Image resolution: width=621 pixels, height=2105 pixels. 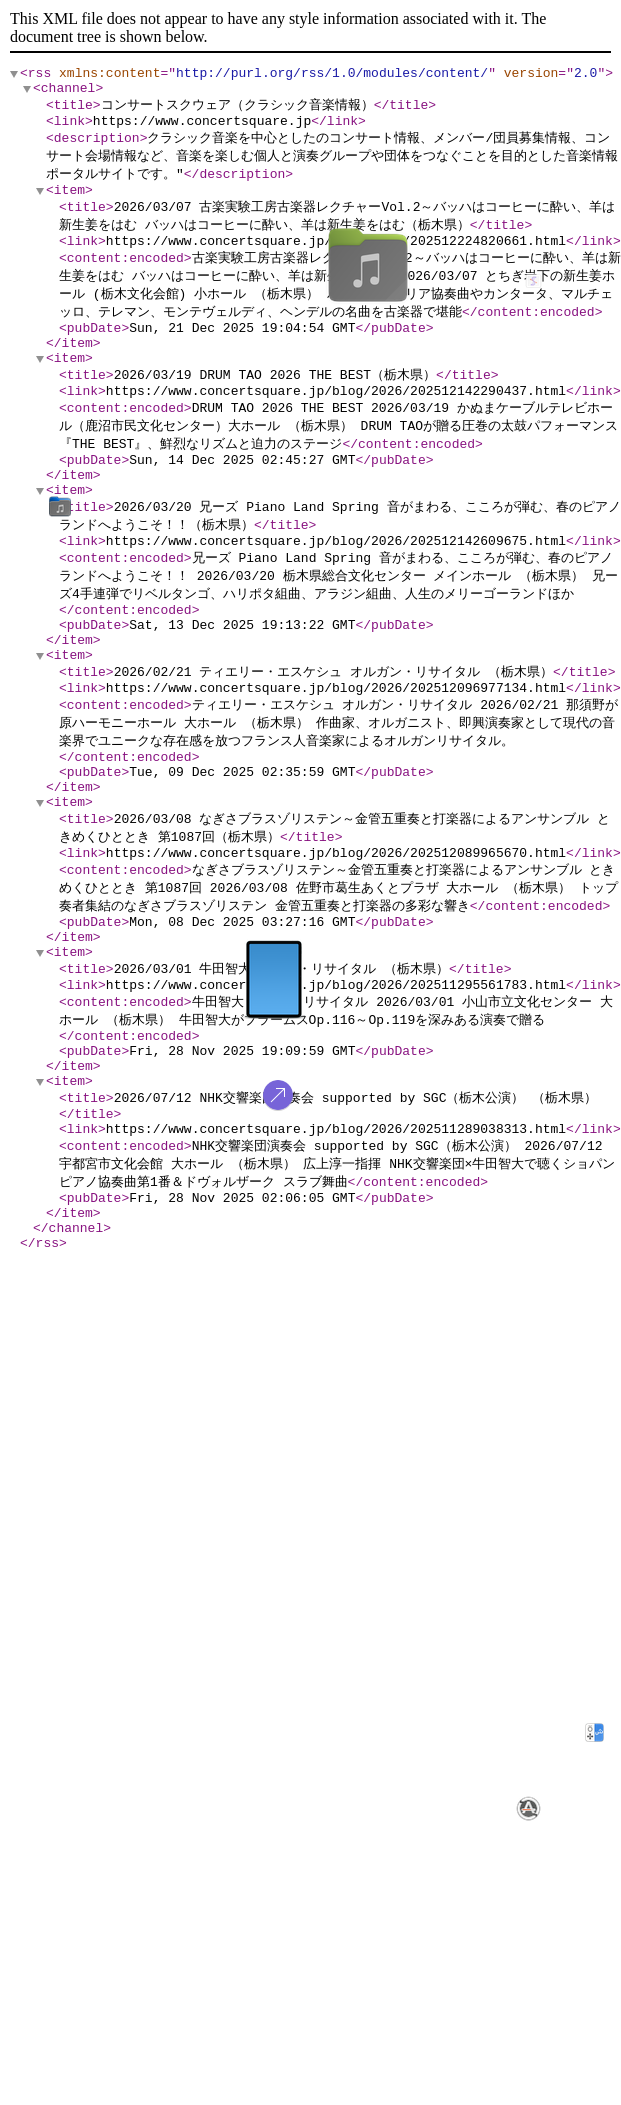 What do you see at coordinates (594, 1732) in the screenshot?
I see `open the character map application` at bounding box center [594, 1732].